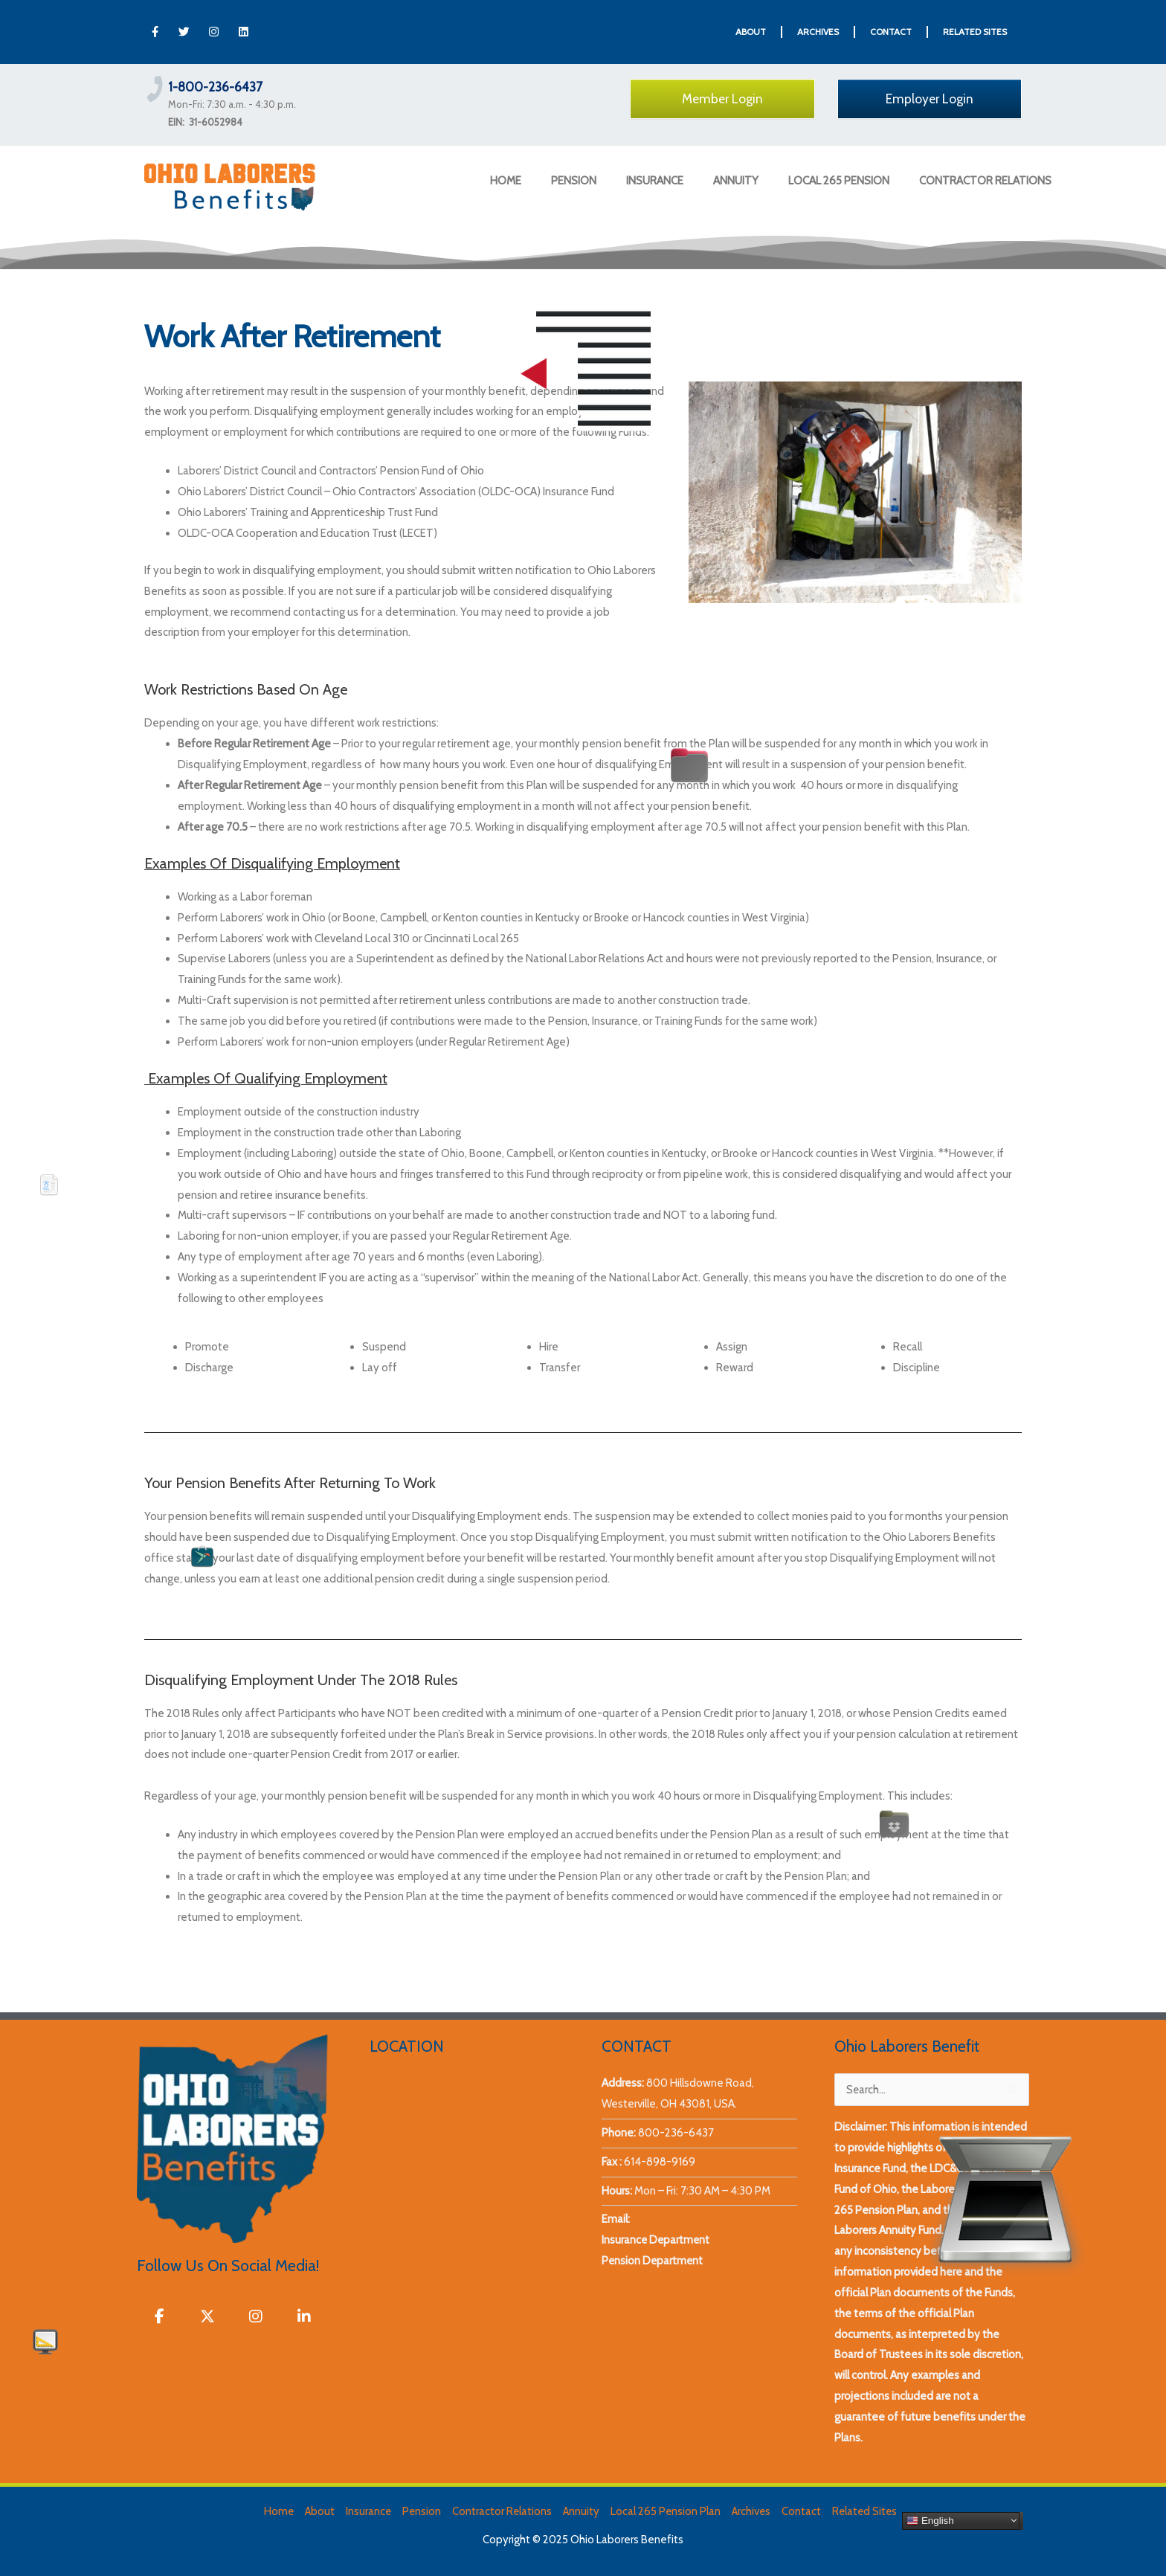  I want to click on decrease text indentation, so click(588, 371).